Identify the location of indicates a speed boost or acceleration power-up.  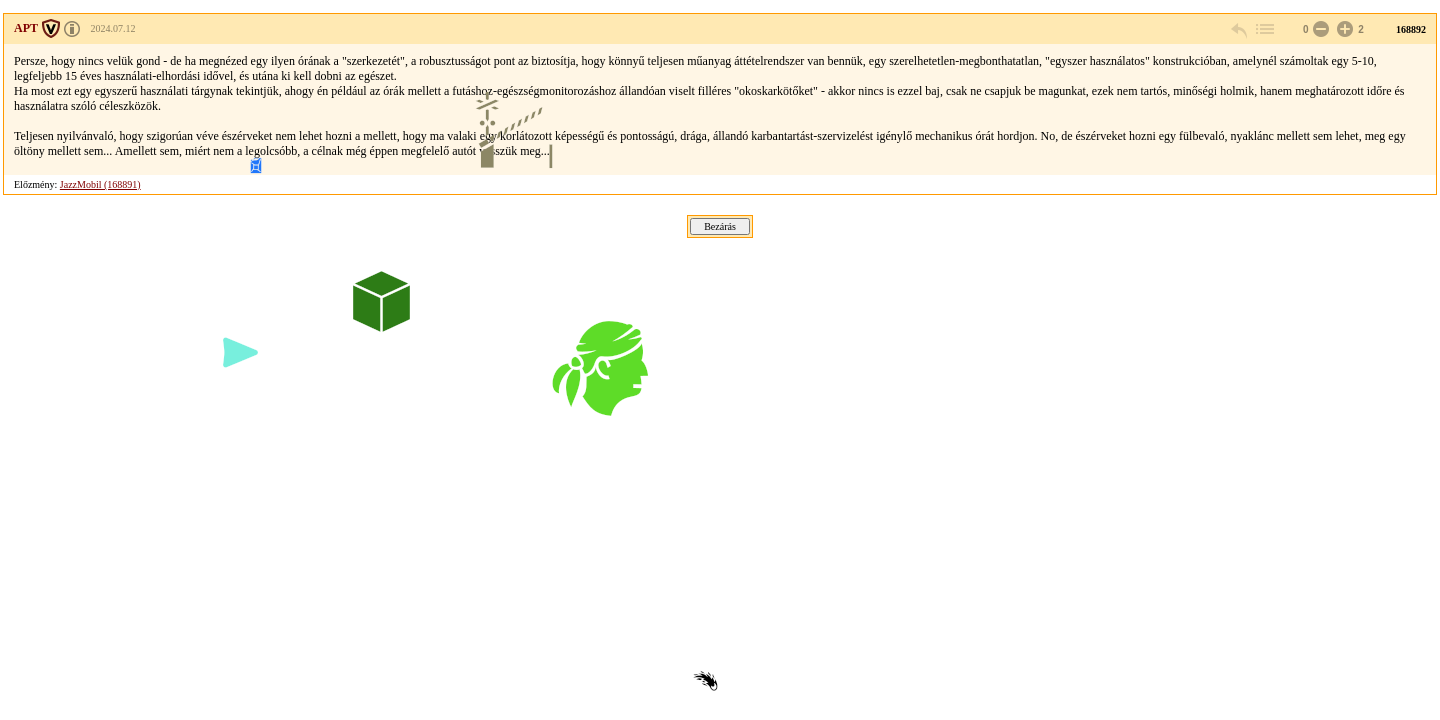
(705, 681).